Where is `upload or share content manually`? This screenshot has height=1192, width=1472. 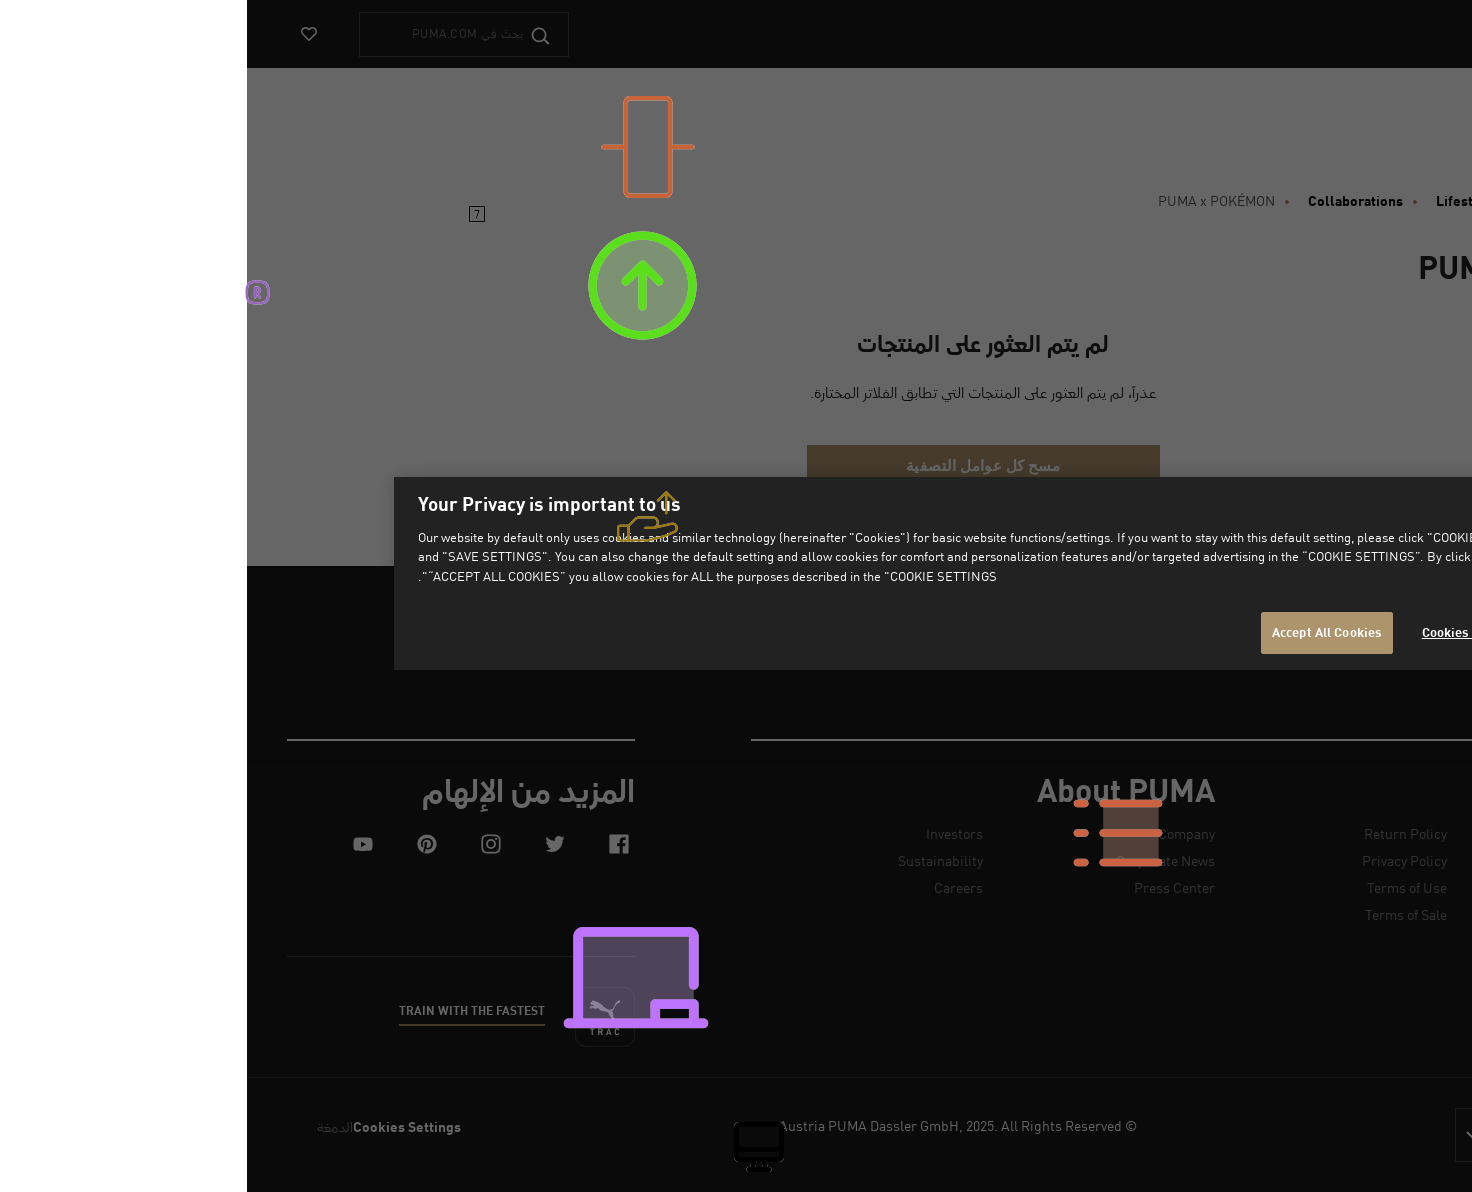
upload or share content manually is located at coordinates (649, 519).